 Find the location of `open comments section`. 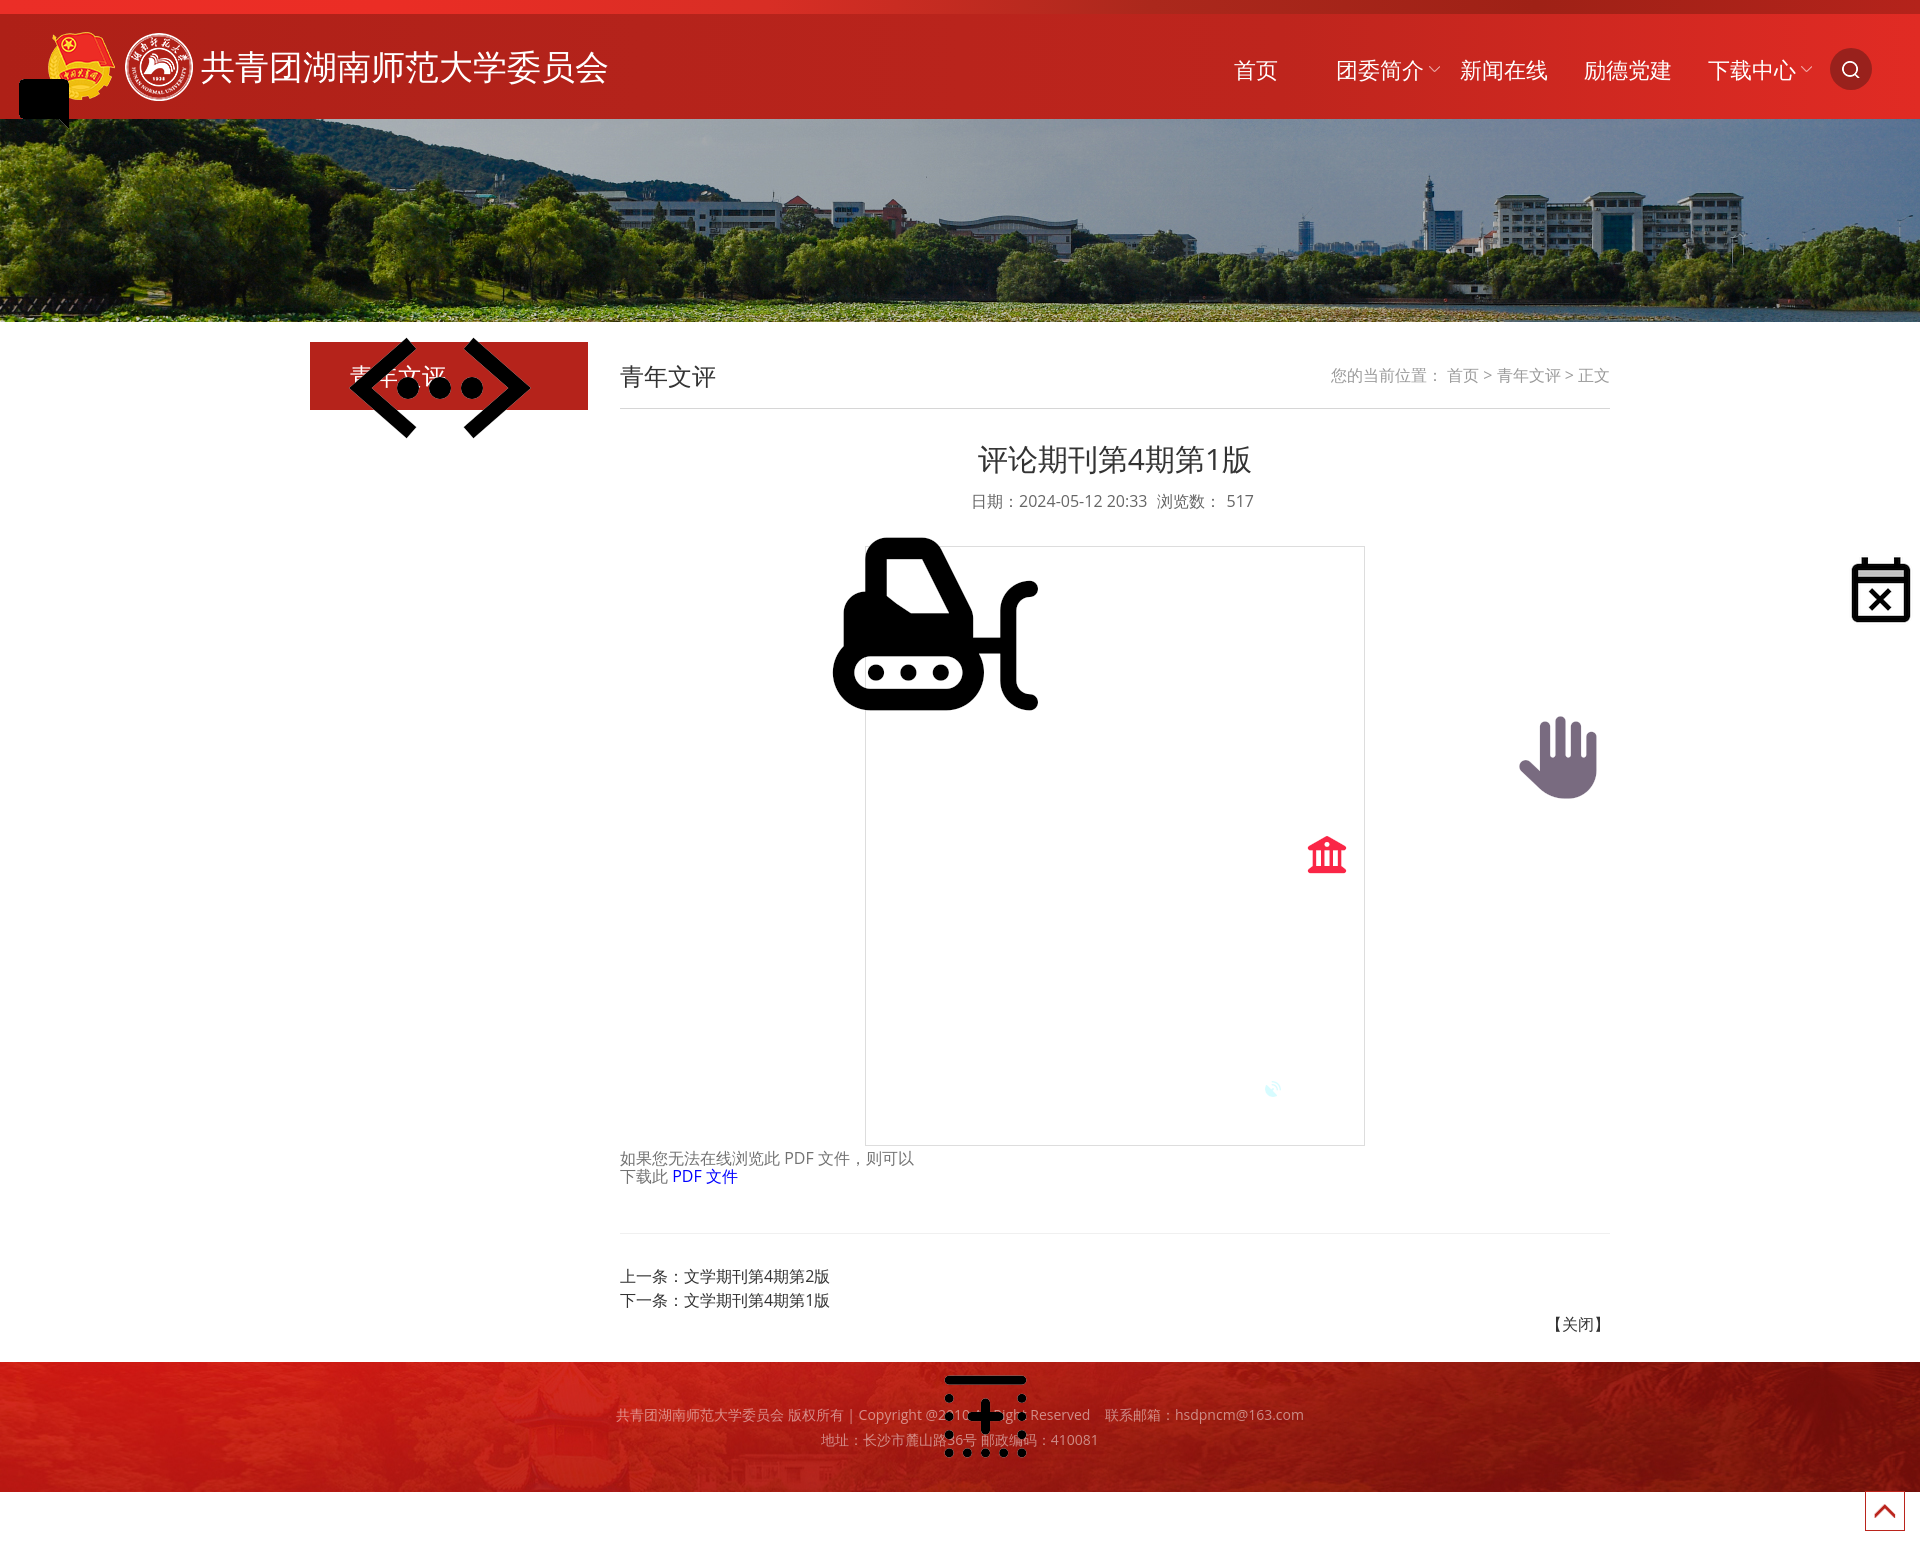

open comments section is located at coordinates (44, 104).